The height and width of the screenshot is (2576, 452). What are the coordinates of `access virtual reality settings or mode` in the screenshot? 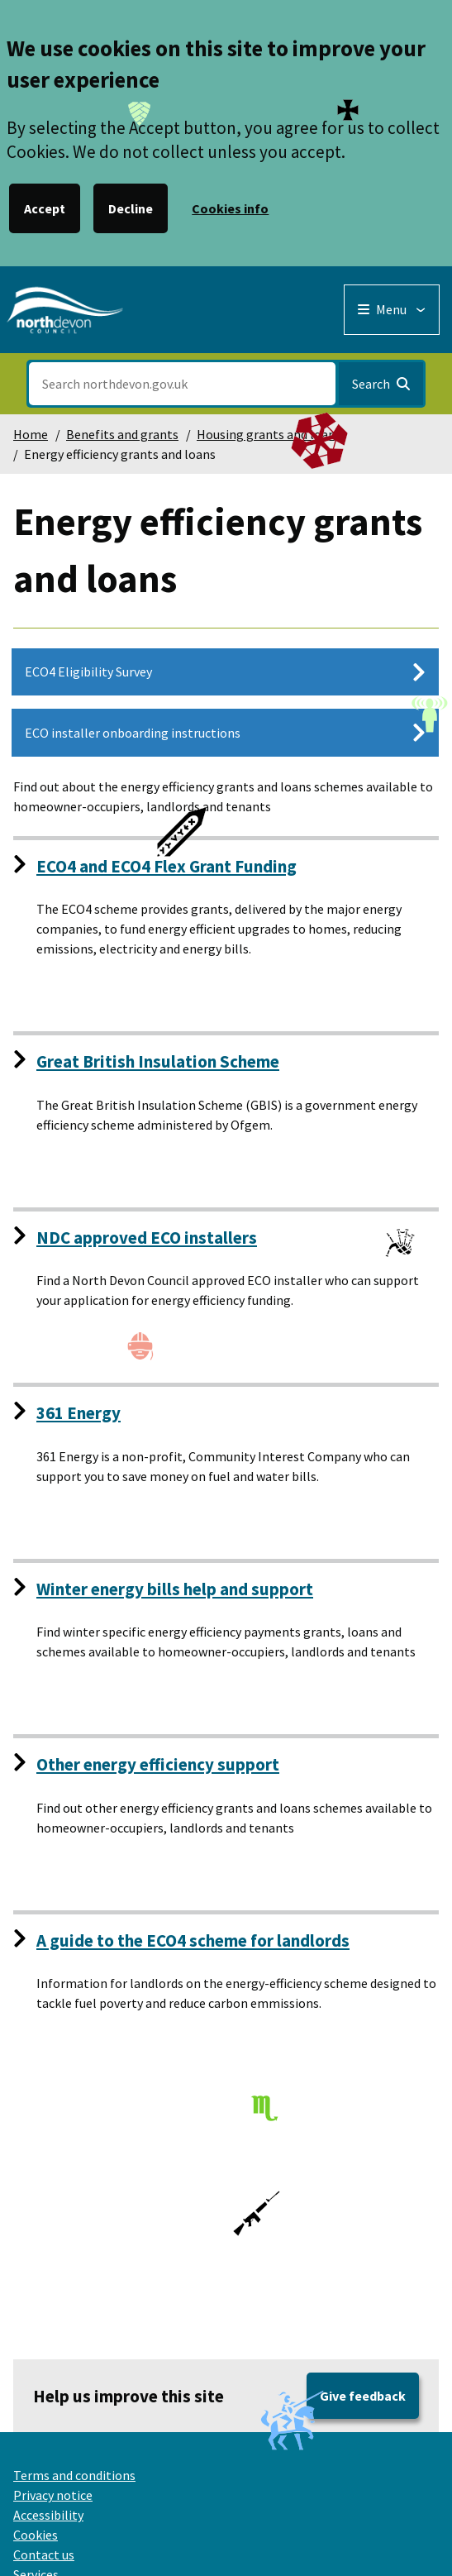 It's located at (140, 1345).